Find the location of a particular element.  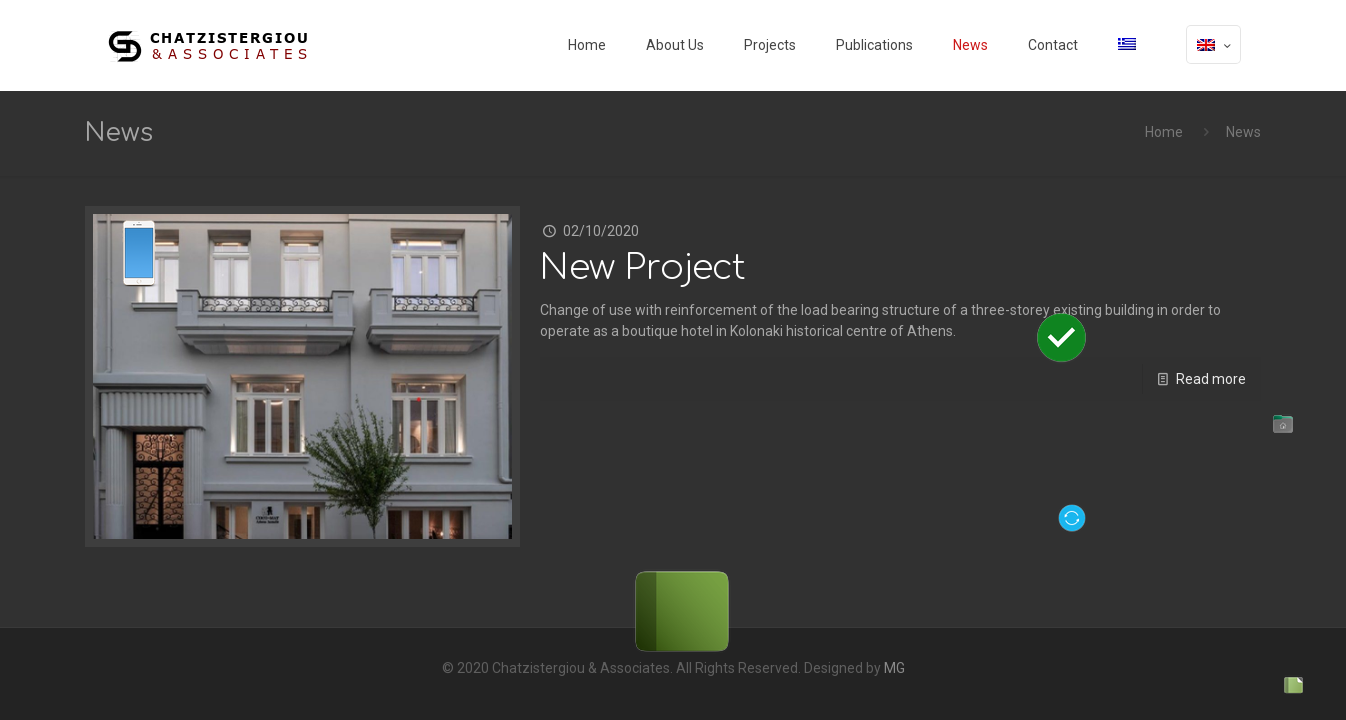

apply mail filters to messages is located at coordinates (1061, 337).